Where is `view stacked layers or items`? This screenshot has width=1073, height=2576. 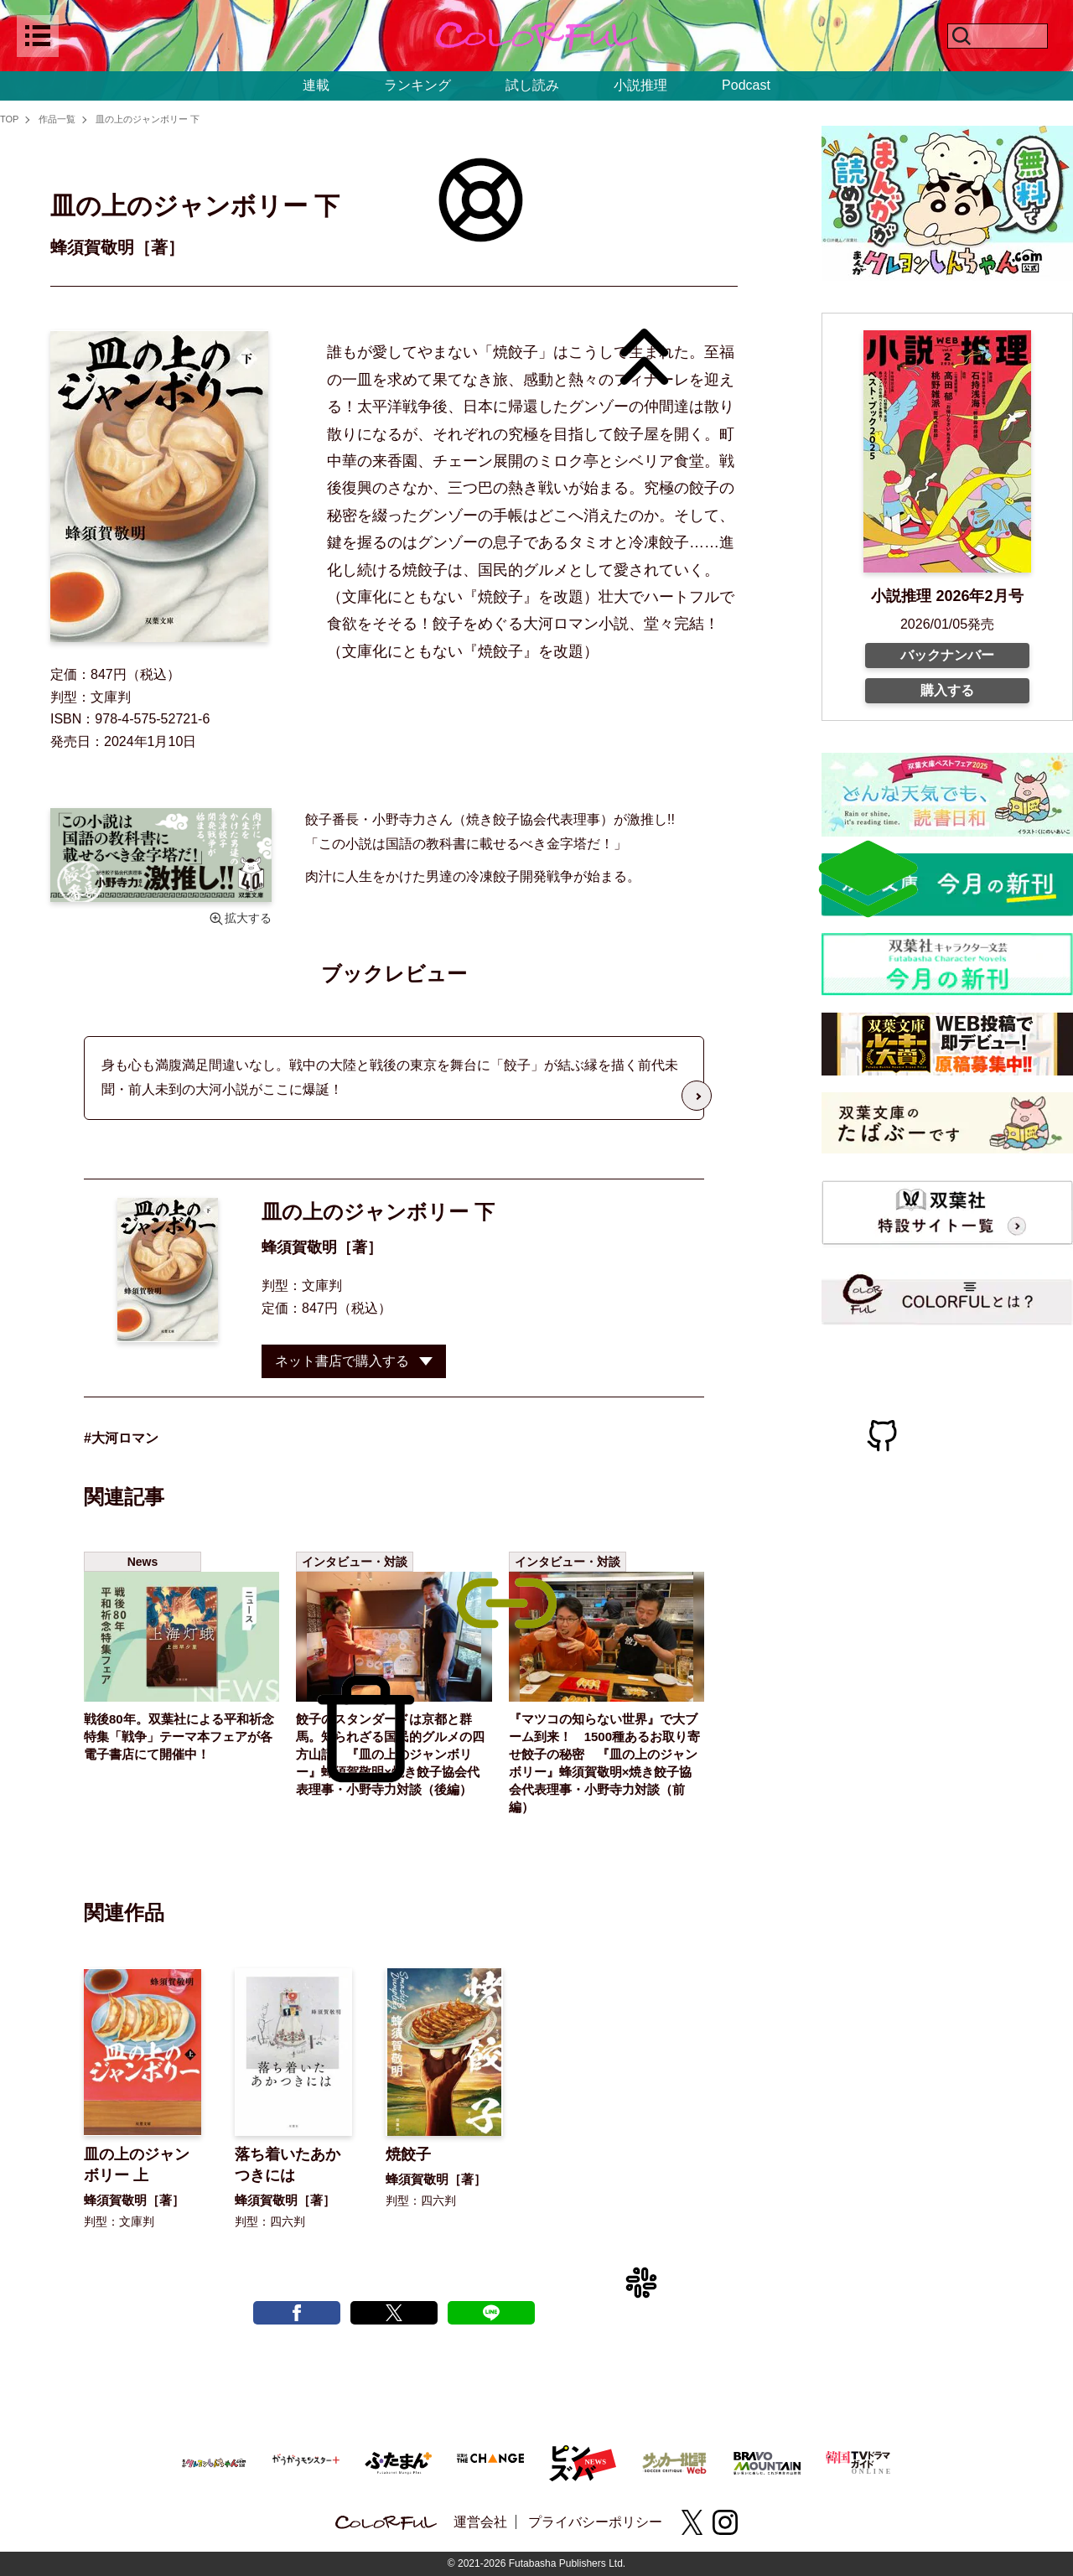 view stacked layers or items is located at coordinates (868, 879).